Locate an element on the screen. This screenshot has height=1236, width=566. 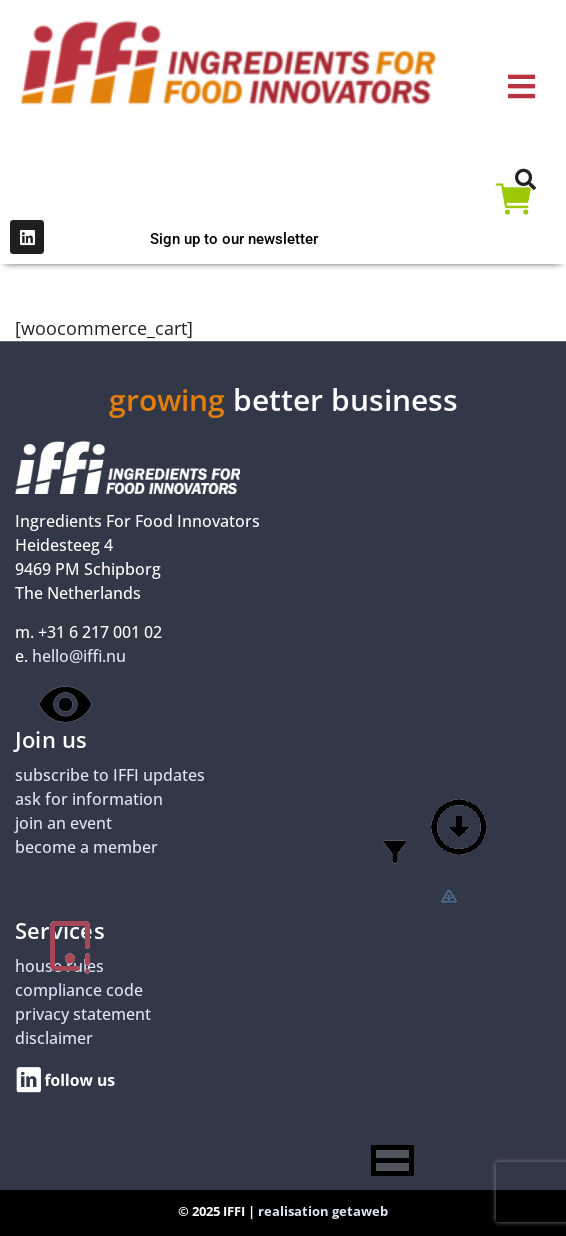
switch to stream or list view is located at coordinates (391, 1160).